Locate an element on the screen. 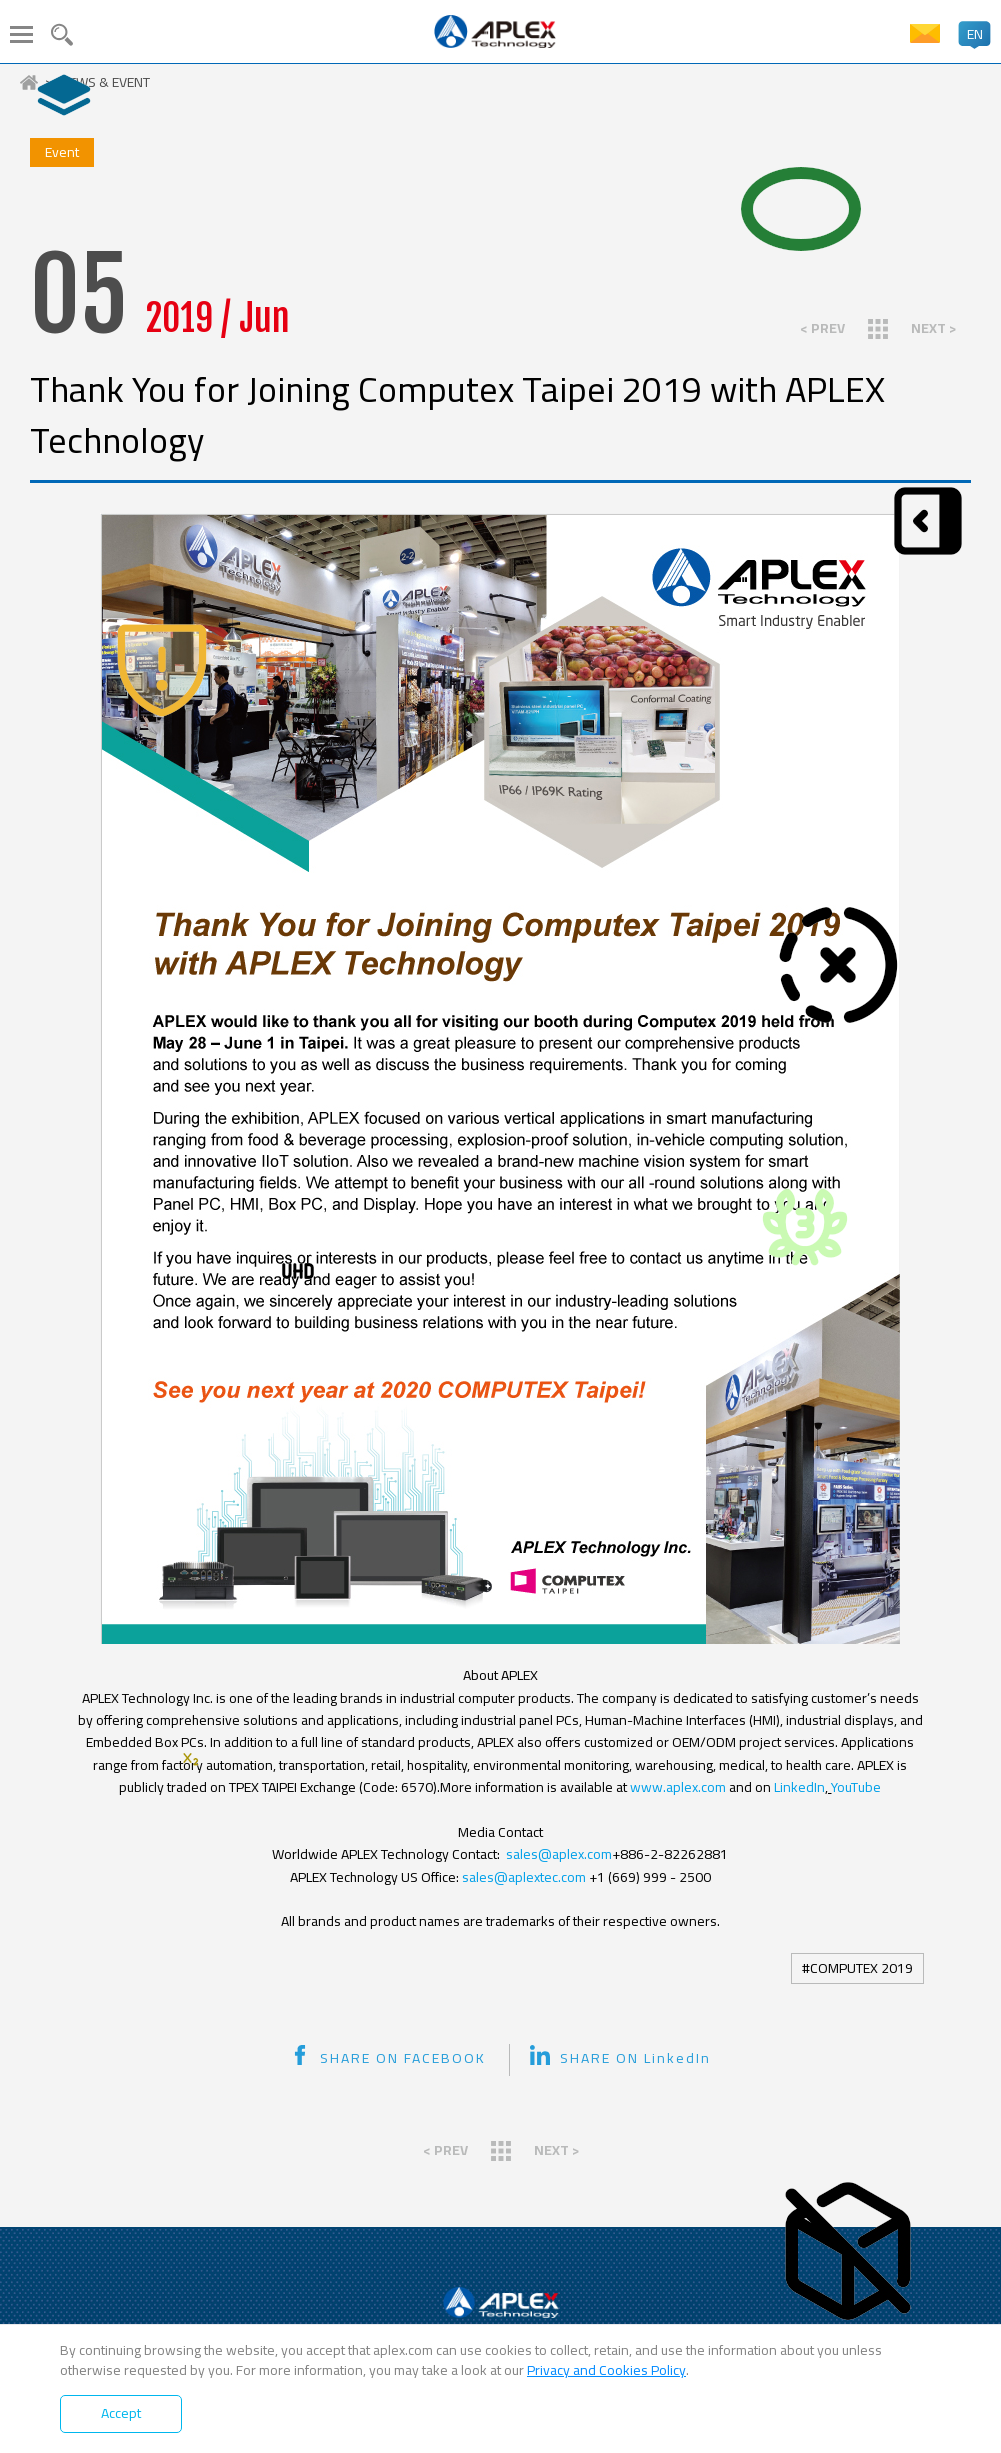  3D view disabled or unavailable is located at coordinates (848, 2251).